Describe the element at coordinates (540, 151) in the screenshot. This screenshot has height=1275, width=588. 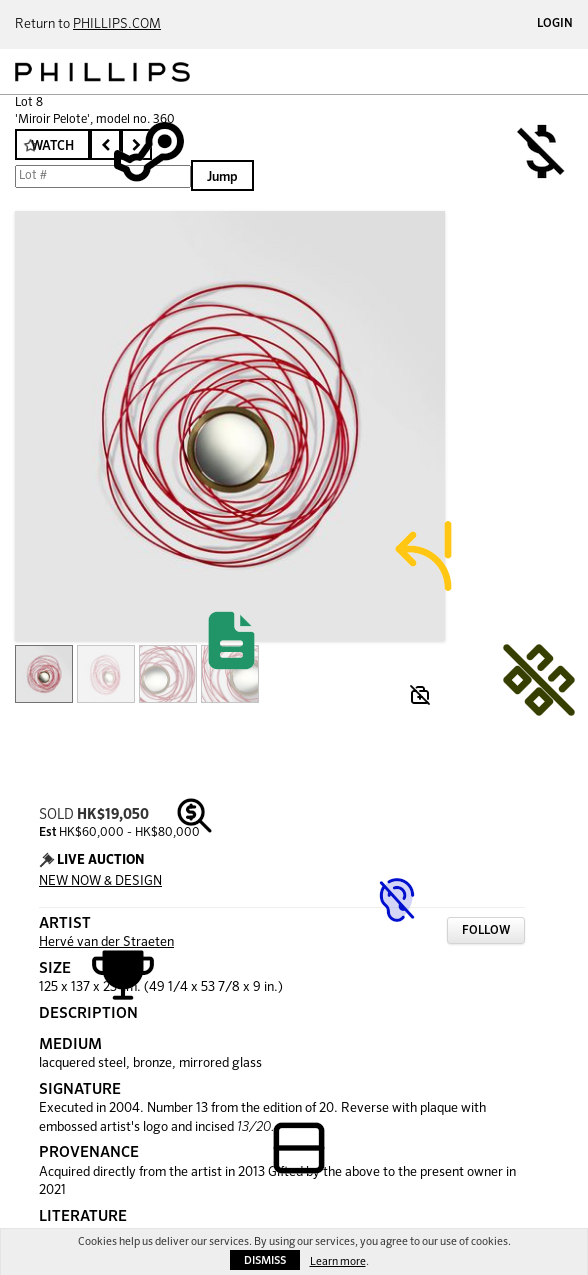
I see `indicates no cost or free item` at that location.